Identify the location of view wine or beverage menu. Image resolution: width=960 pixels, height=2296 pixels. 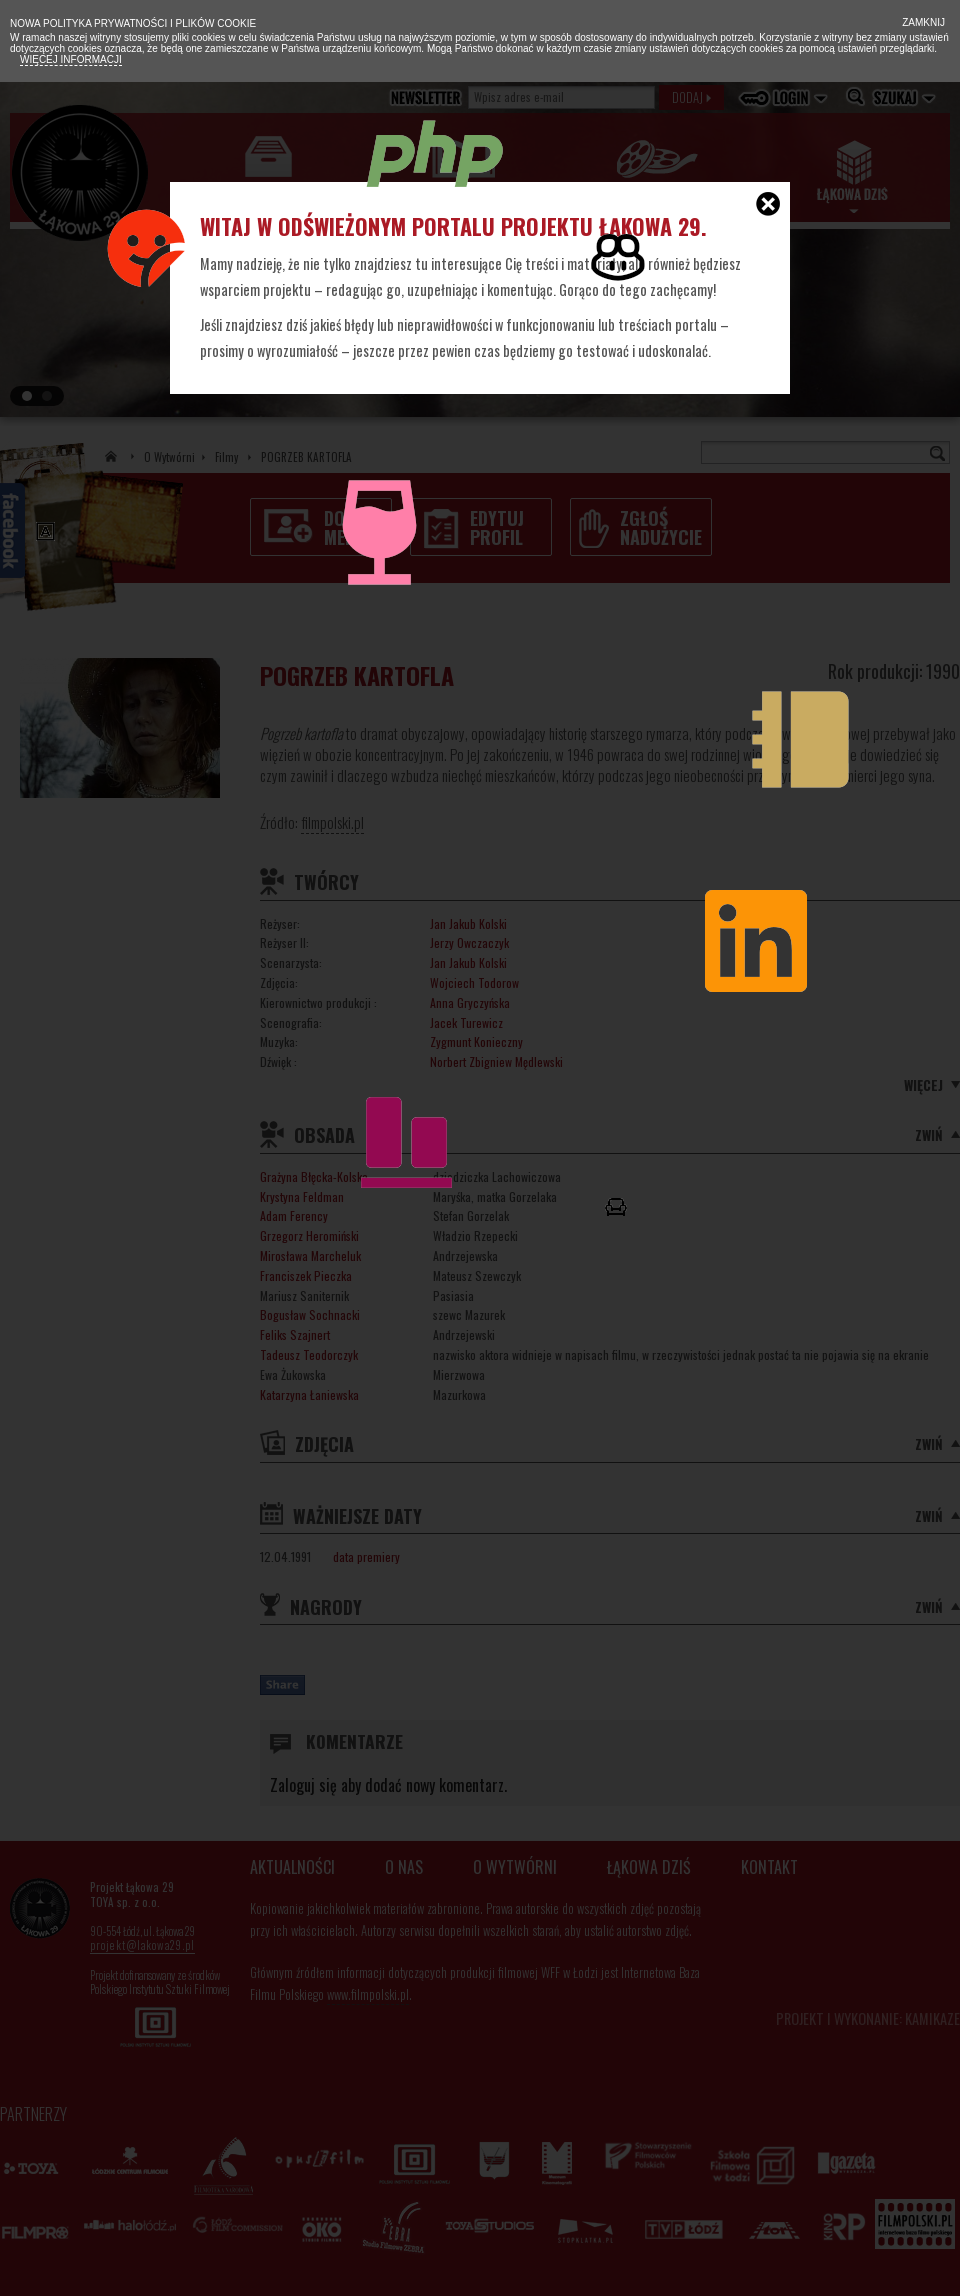
(379, 532).